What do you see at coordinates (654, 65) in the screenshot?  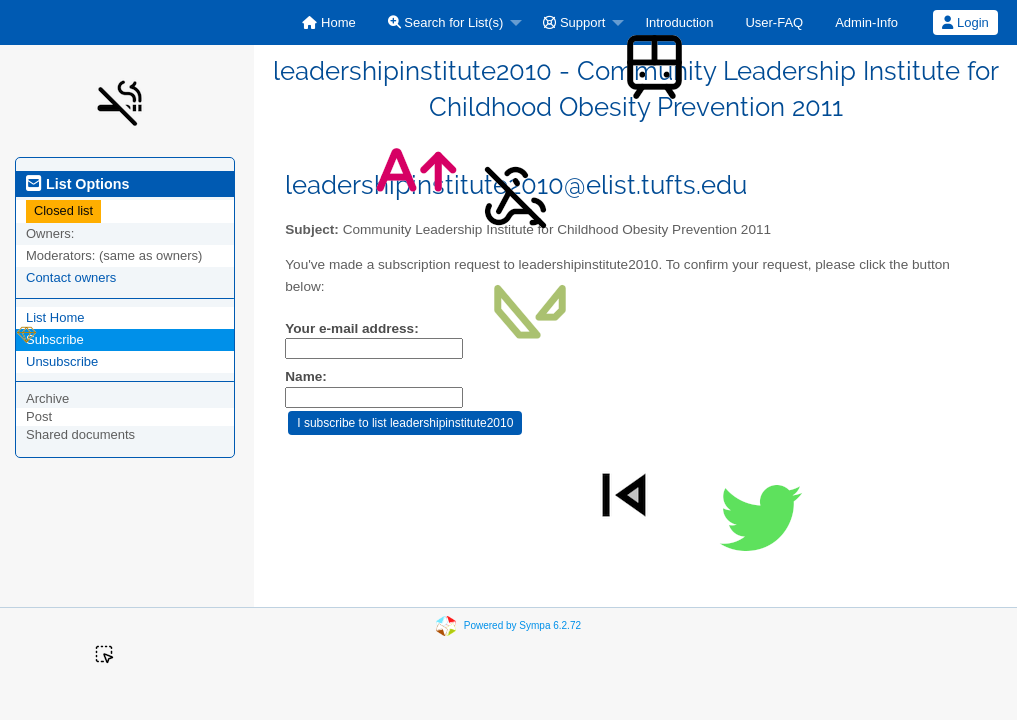 I see `view tram or light rail transit options` at bounding box center [654, 65].